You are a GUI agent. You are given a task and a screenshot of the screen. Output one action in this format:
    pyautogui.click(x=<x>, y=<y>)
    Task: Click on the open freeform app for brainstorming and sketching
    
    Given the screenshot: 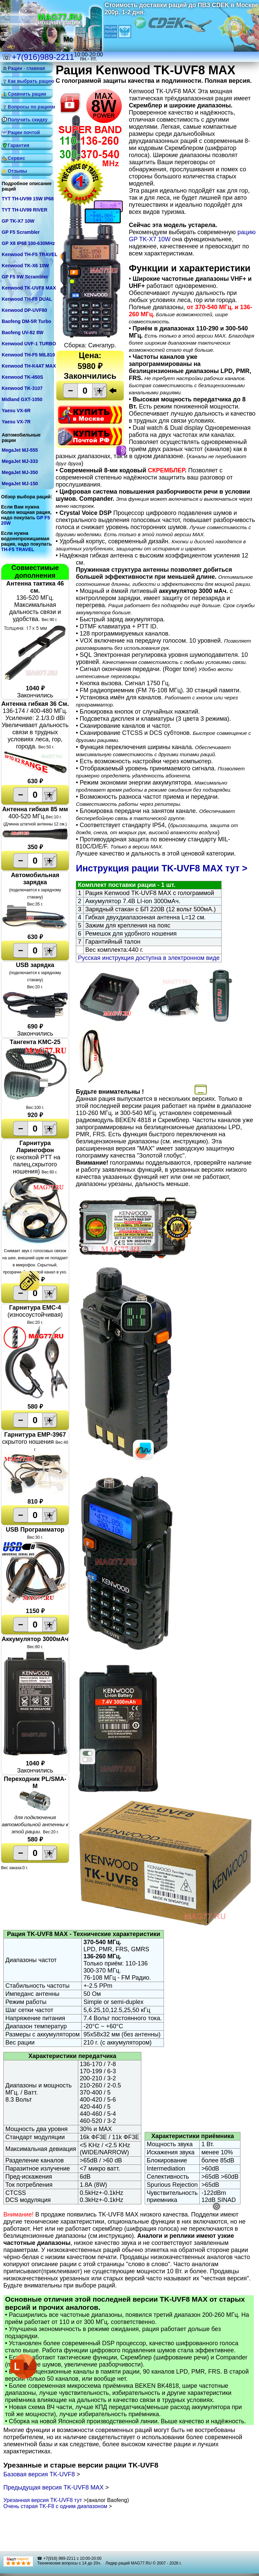 What is the action you would take?
    pyautogui.click(x=143, y=1450)
    